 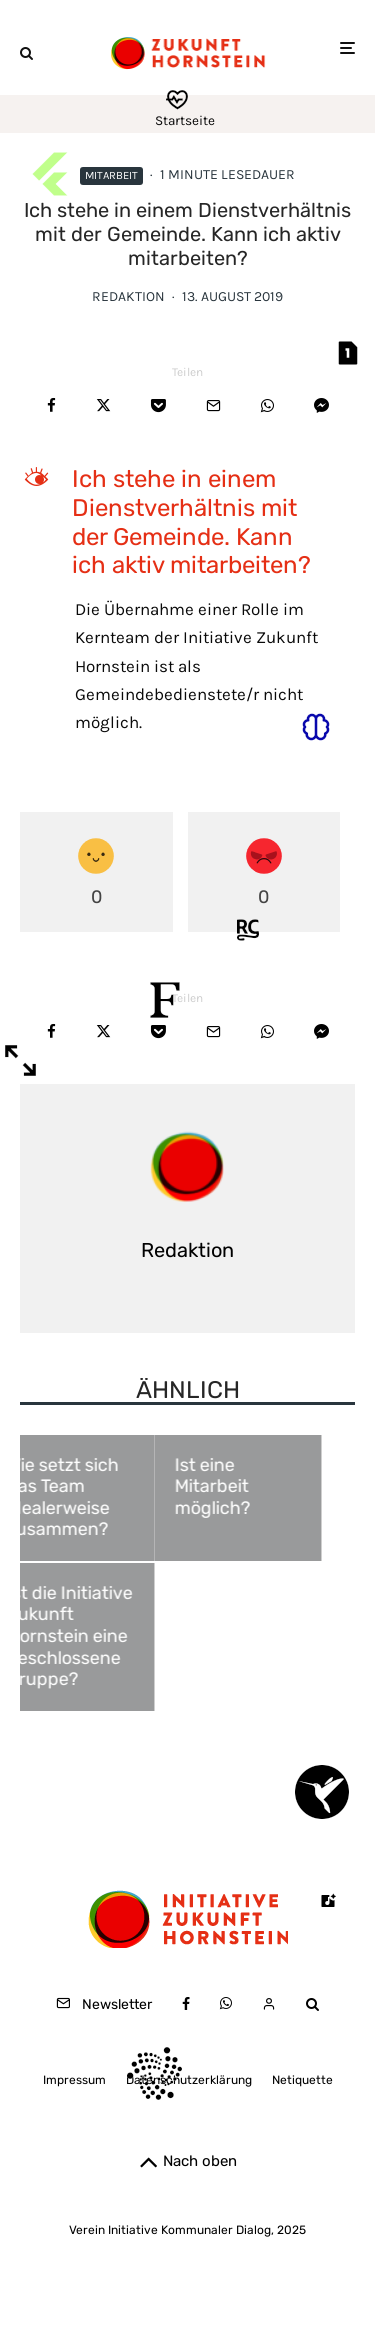 I want to click on IOTA cryptocurrency logo, so click(x=154, y=2073).